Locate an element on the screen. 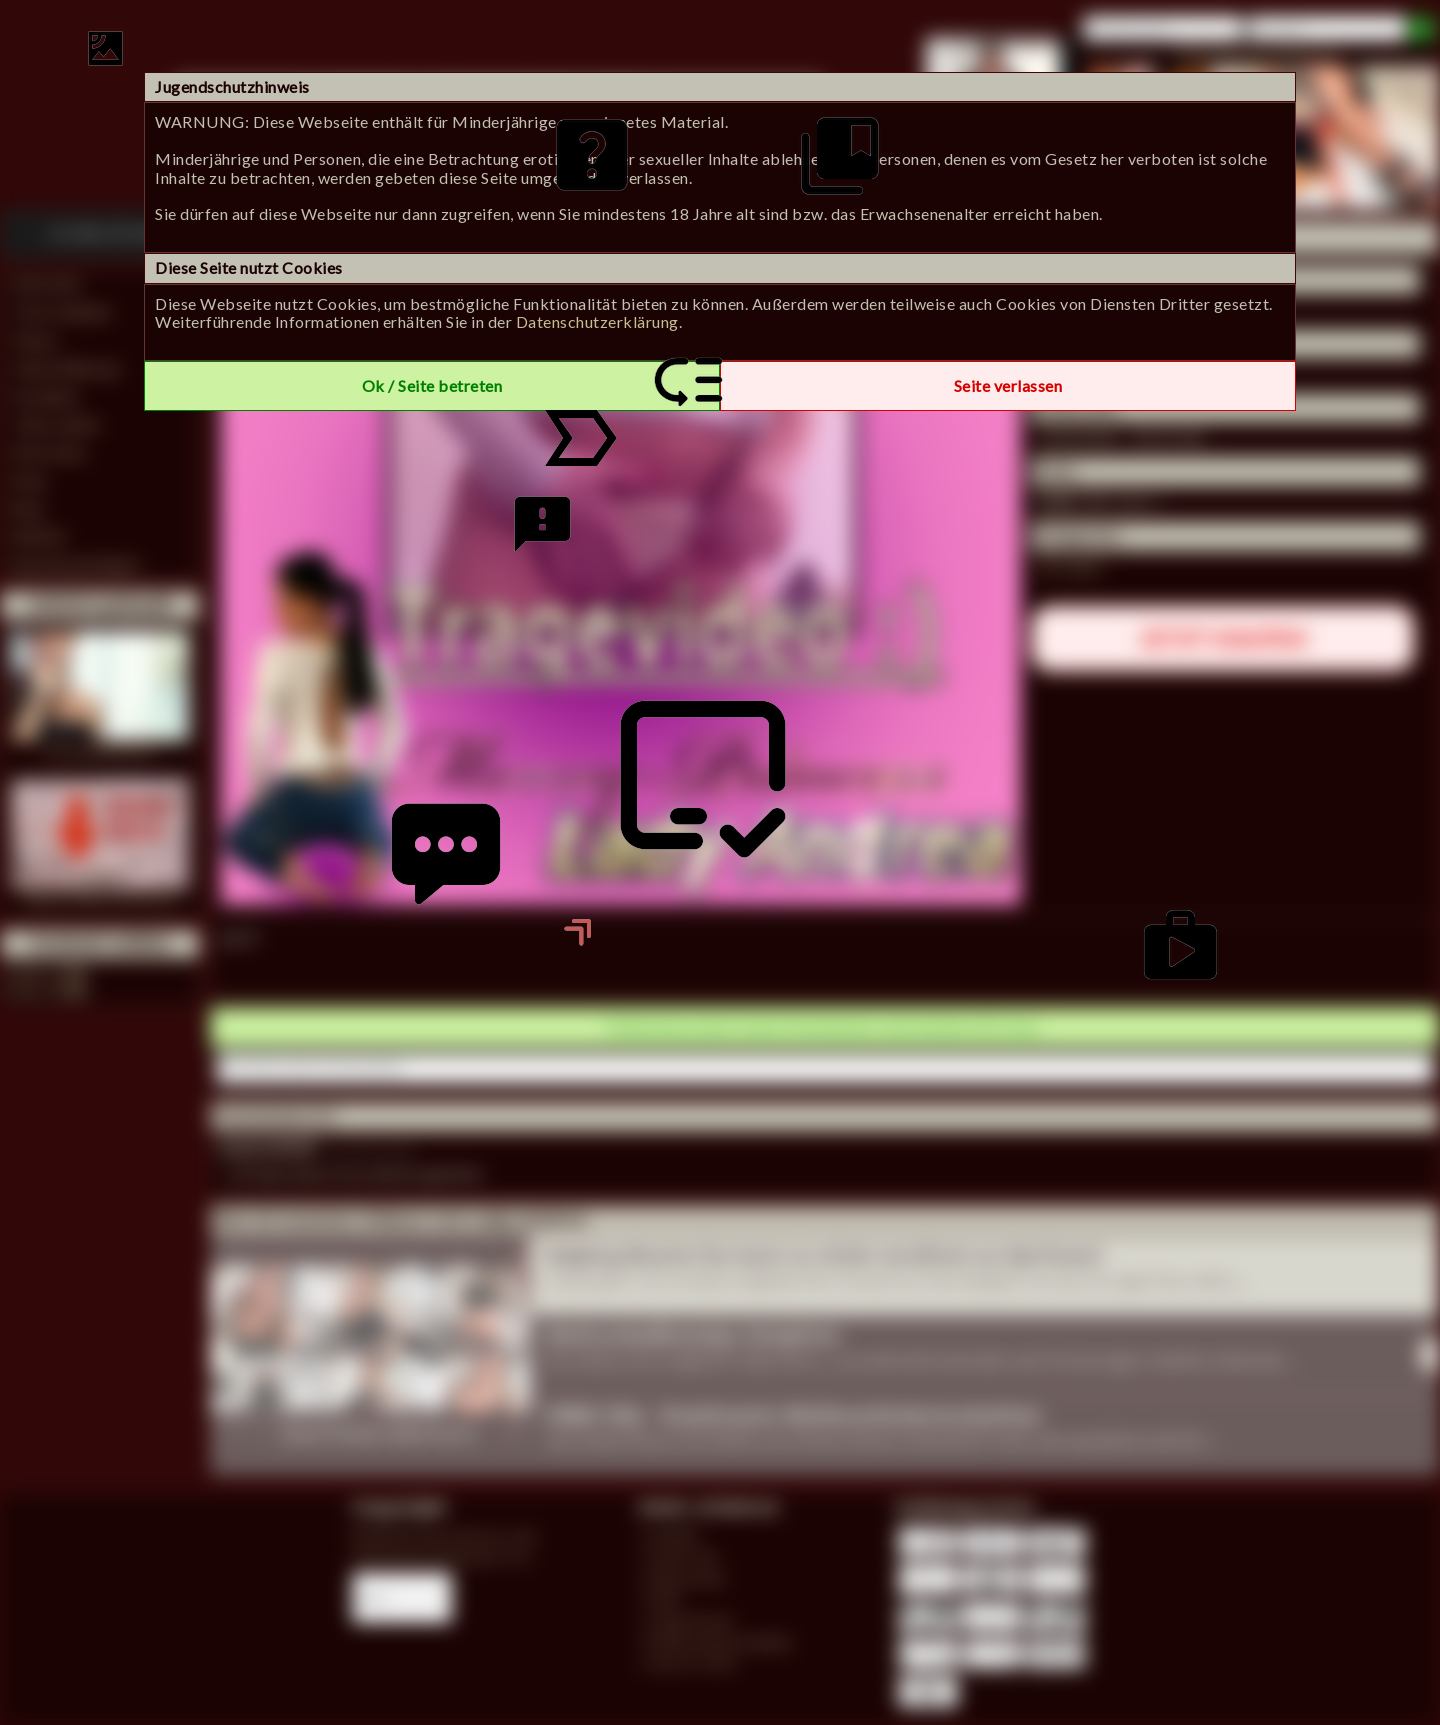  tablet device successfully connected is located at coordinates (703, 775).